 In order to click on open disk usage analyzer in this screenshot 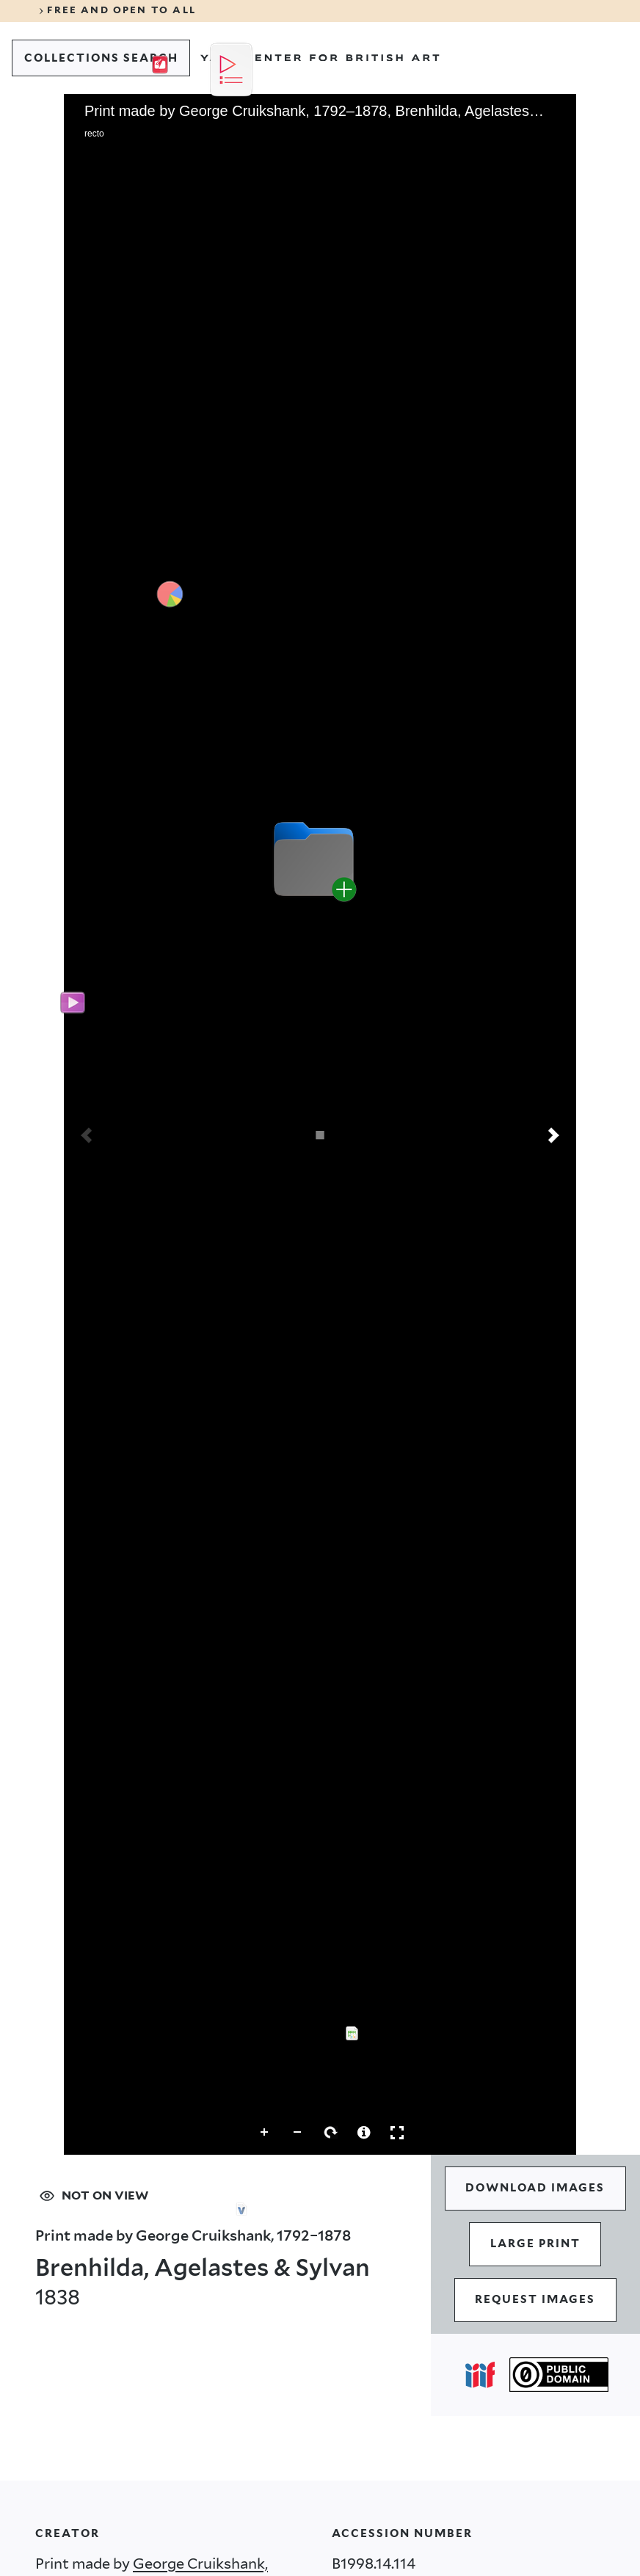, I will do `click(170, 594)`.